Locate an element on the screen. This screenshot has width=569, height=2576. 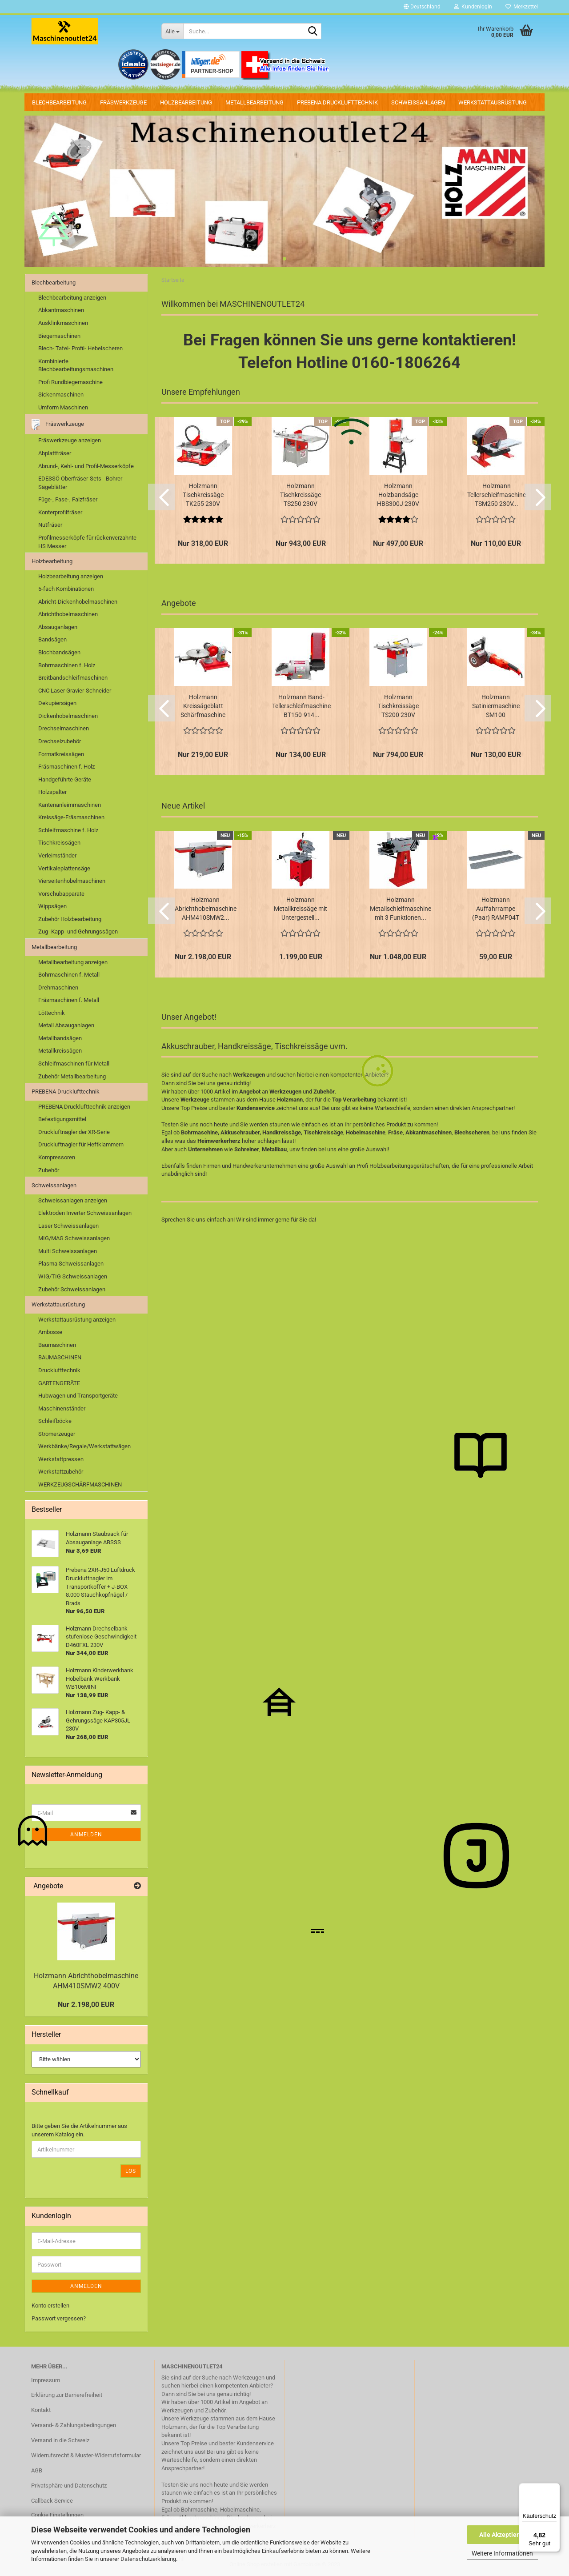
view home exterior or siding options is located at coordinates (279, 1703).